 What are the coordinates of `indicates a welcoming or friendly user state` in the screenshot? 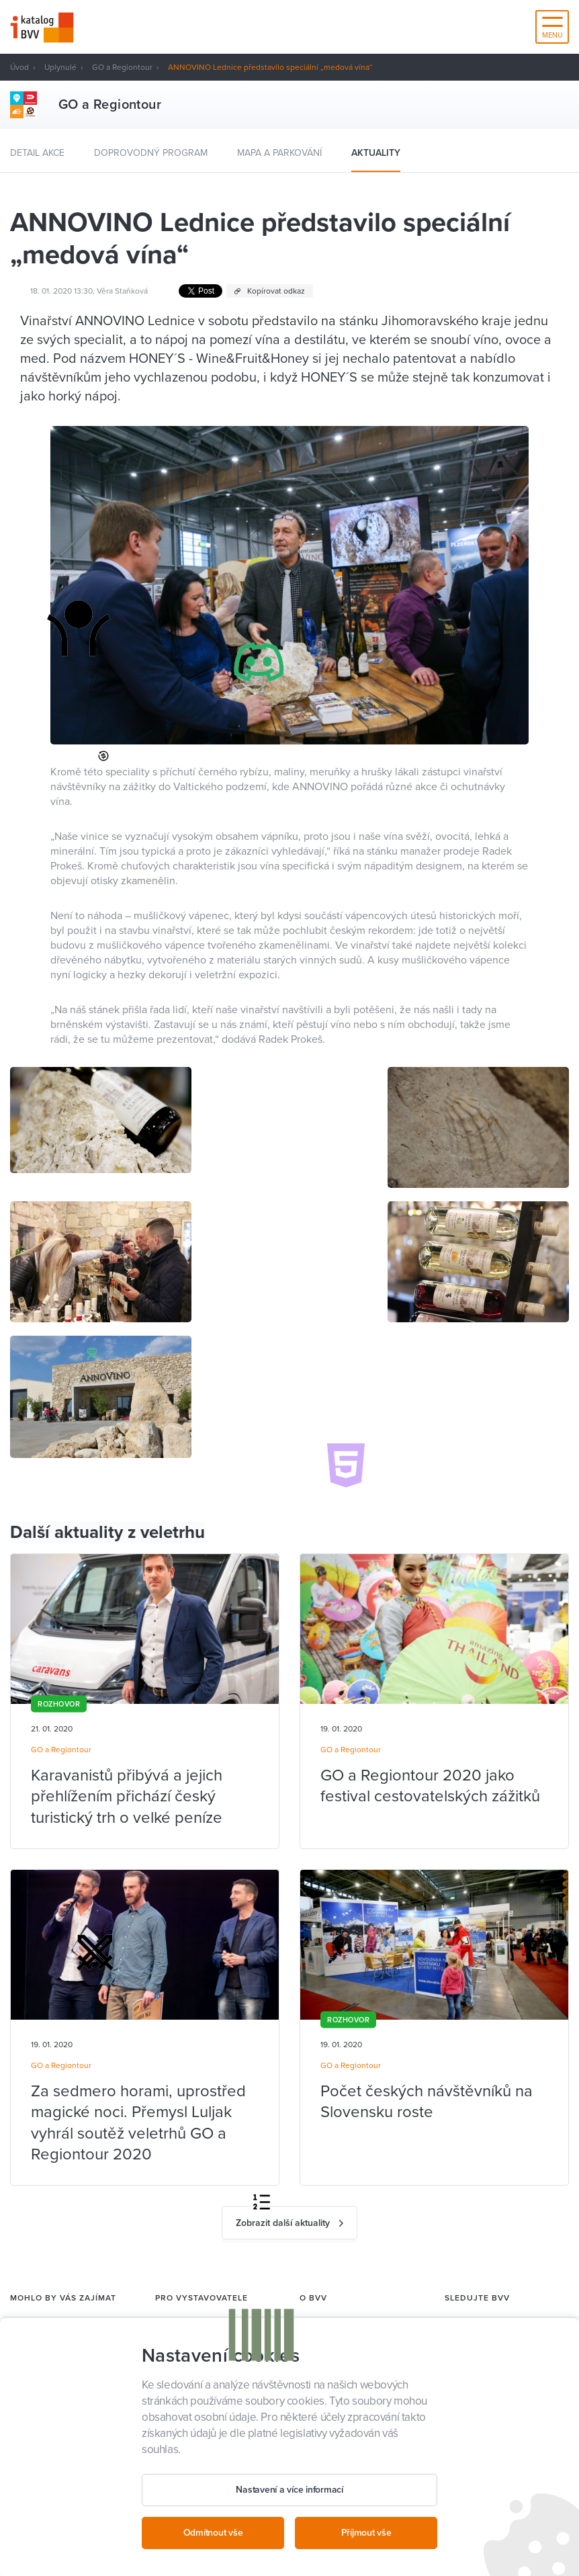 It's located at (79, 628).